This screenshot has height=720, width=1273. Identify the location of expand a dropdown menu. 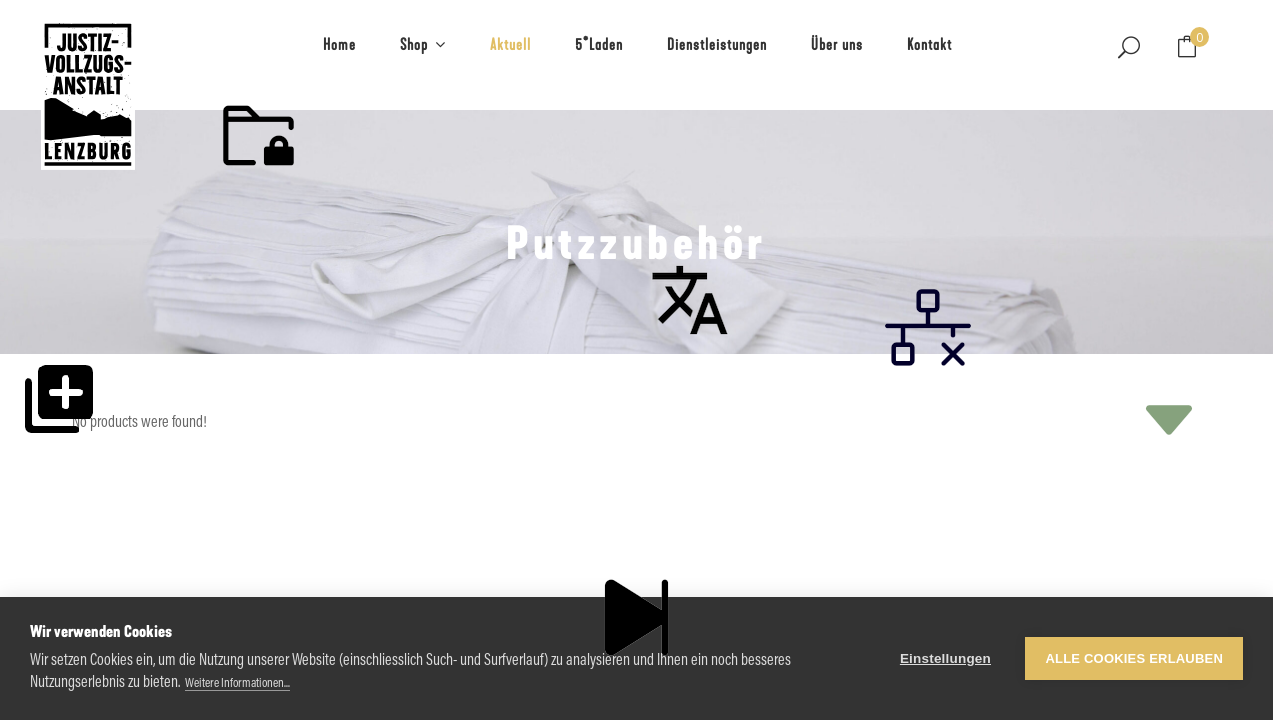
(1169, 420).